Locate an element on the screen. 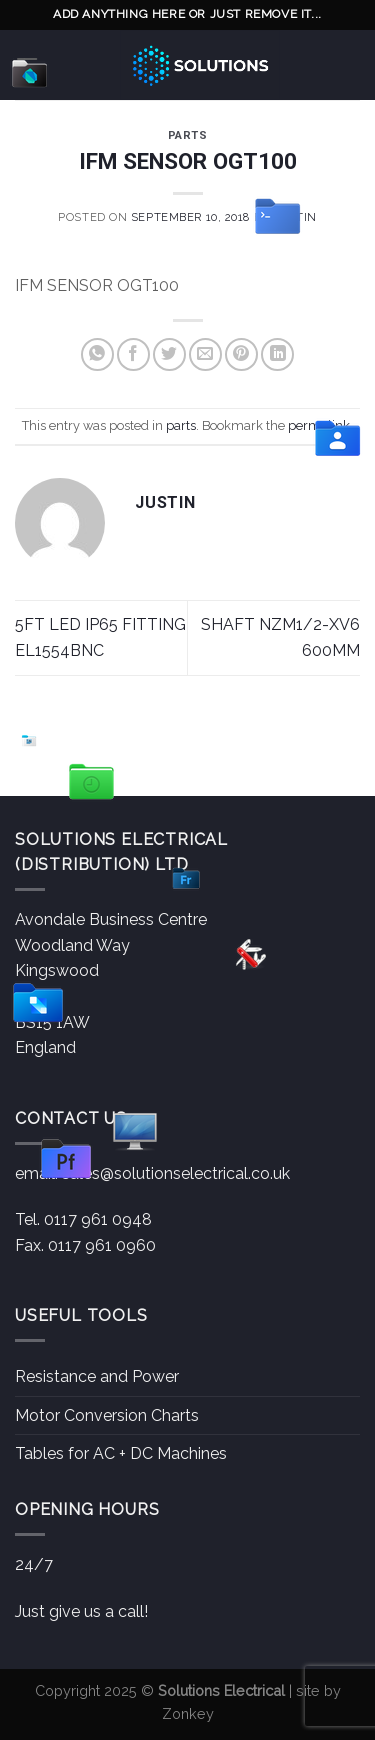  open google contacts folder is located at coordinates (337, 439).